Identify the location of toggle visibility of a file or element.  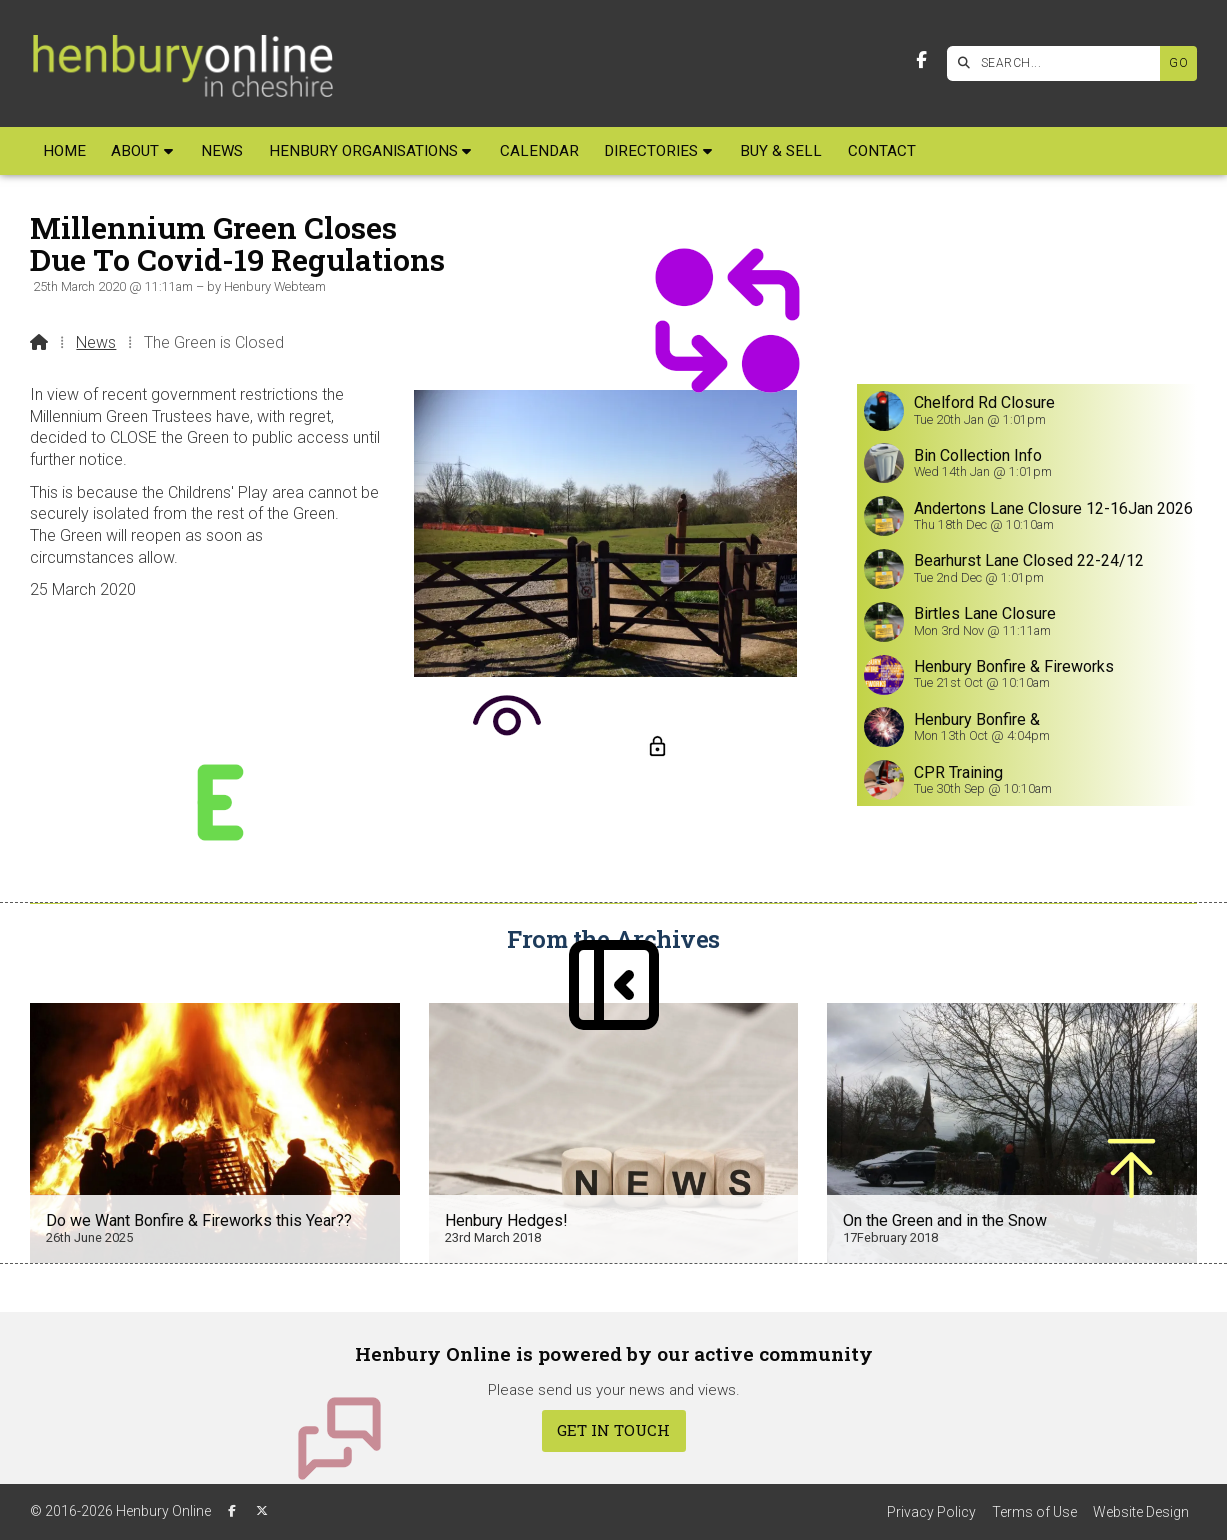
(507, 718).